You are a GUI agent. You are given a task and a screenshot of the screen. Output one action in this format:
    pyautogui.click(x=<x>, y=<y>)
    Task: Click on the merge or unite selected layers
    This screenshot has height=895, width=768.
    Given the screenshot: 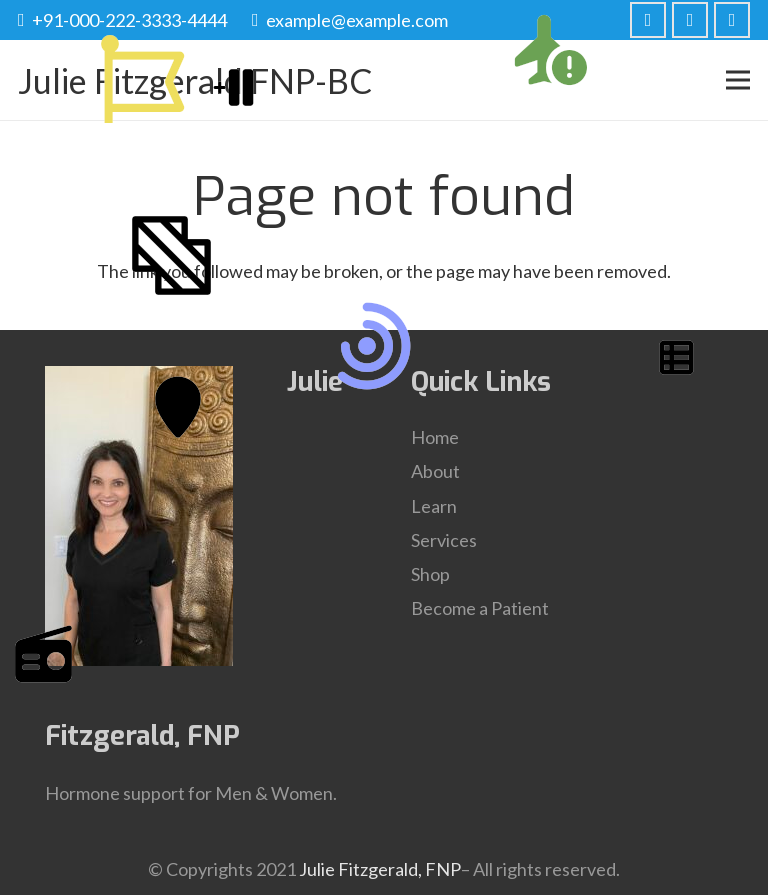 What is the action you would take?
    pyautogui.click(x=171, y=255)
    